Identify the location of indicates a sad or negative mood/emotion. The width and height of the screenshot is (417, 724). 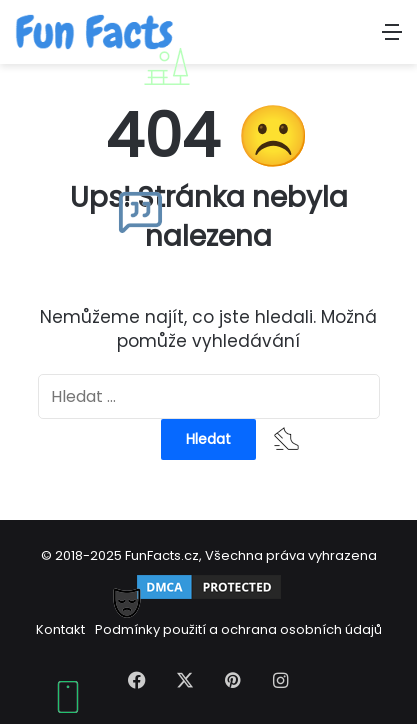
(127, 602).